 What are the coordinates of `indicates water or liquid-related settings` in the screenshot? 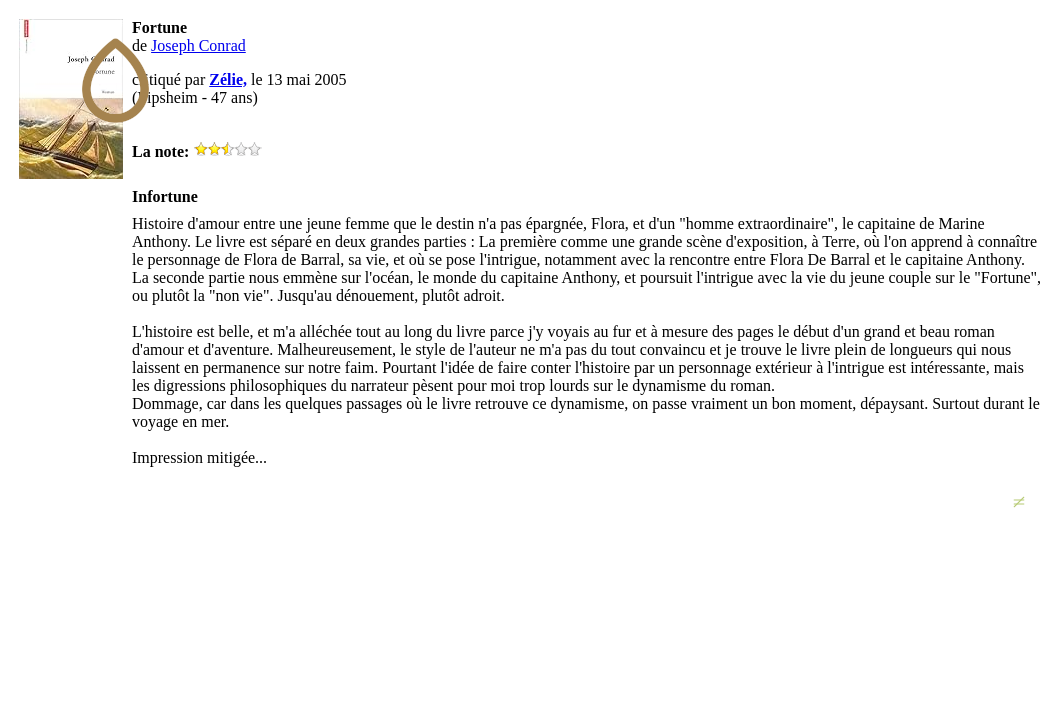 It's located at (115, 83).